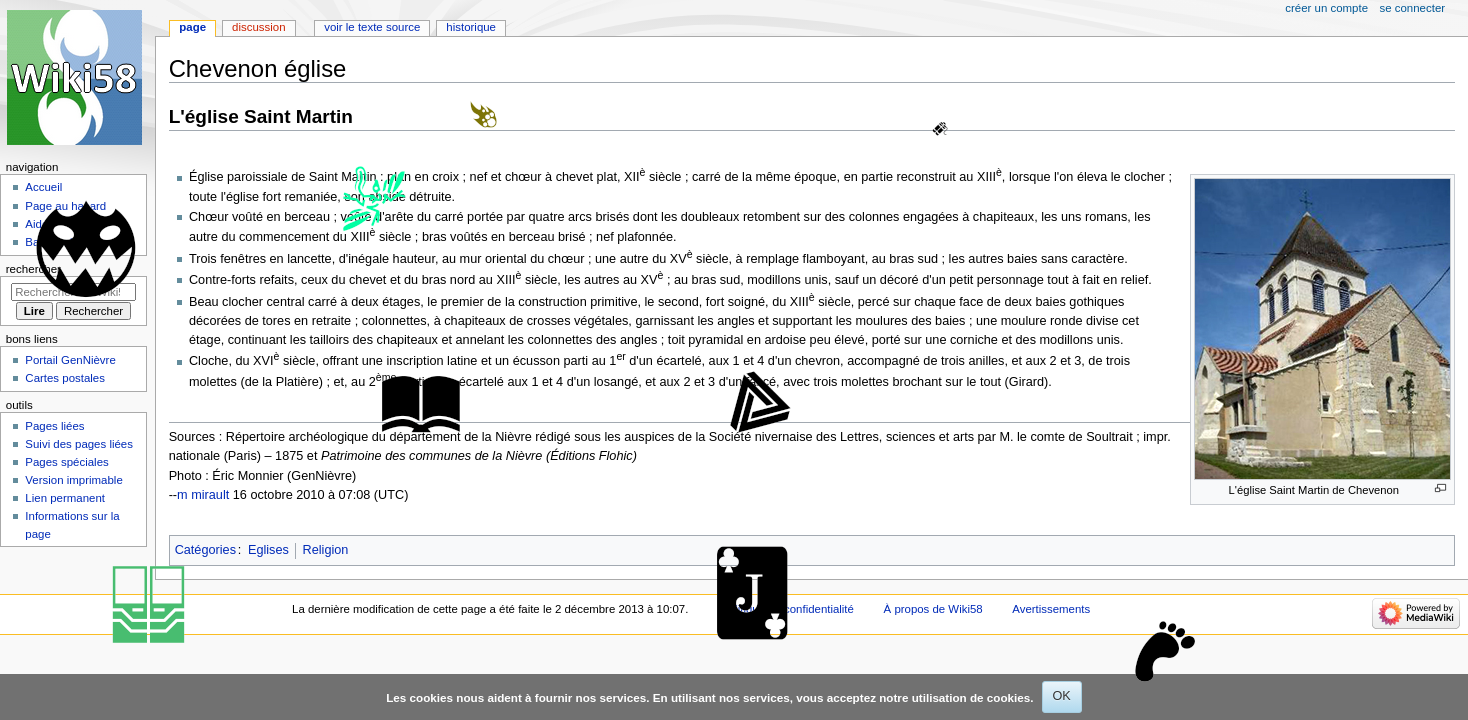 The image size is (1468, 720). Describe the element at coordinates (86, 251) in the screenshot. I see `access halloween or seasonal themed content` at that location.